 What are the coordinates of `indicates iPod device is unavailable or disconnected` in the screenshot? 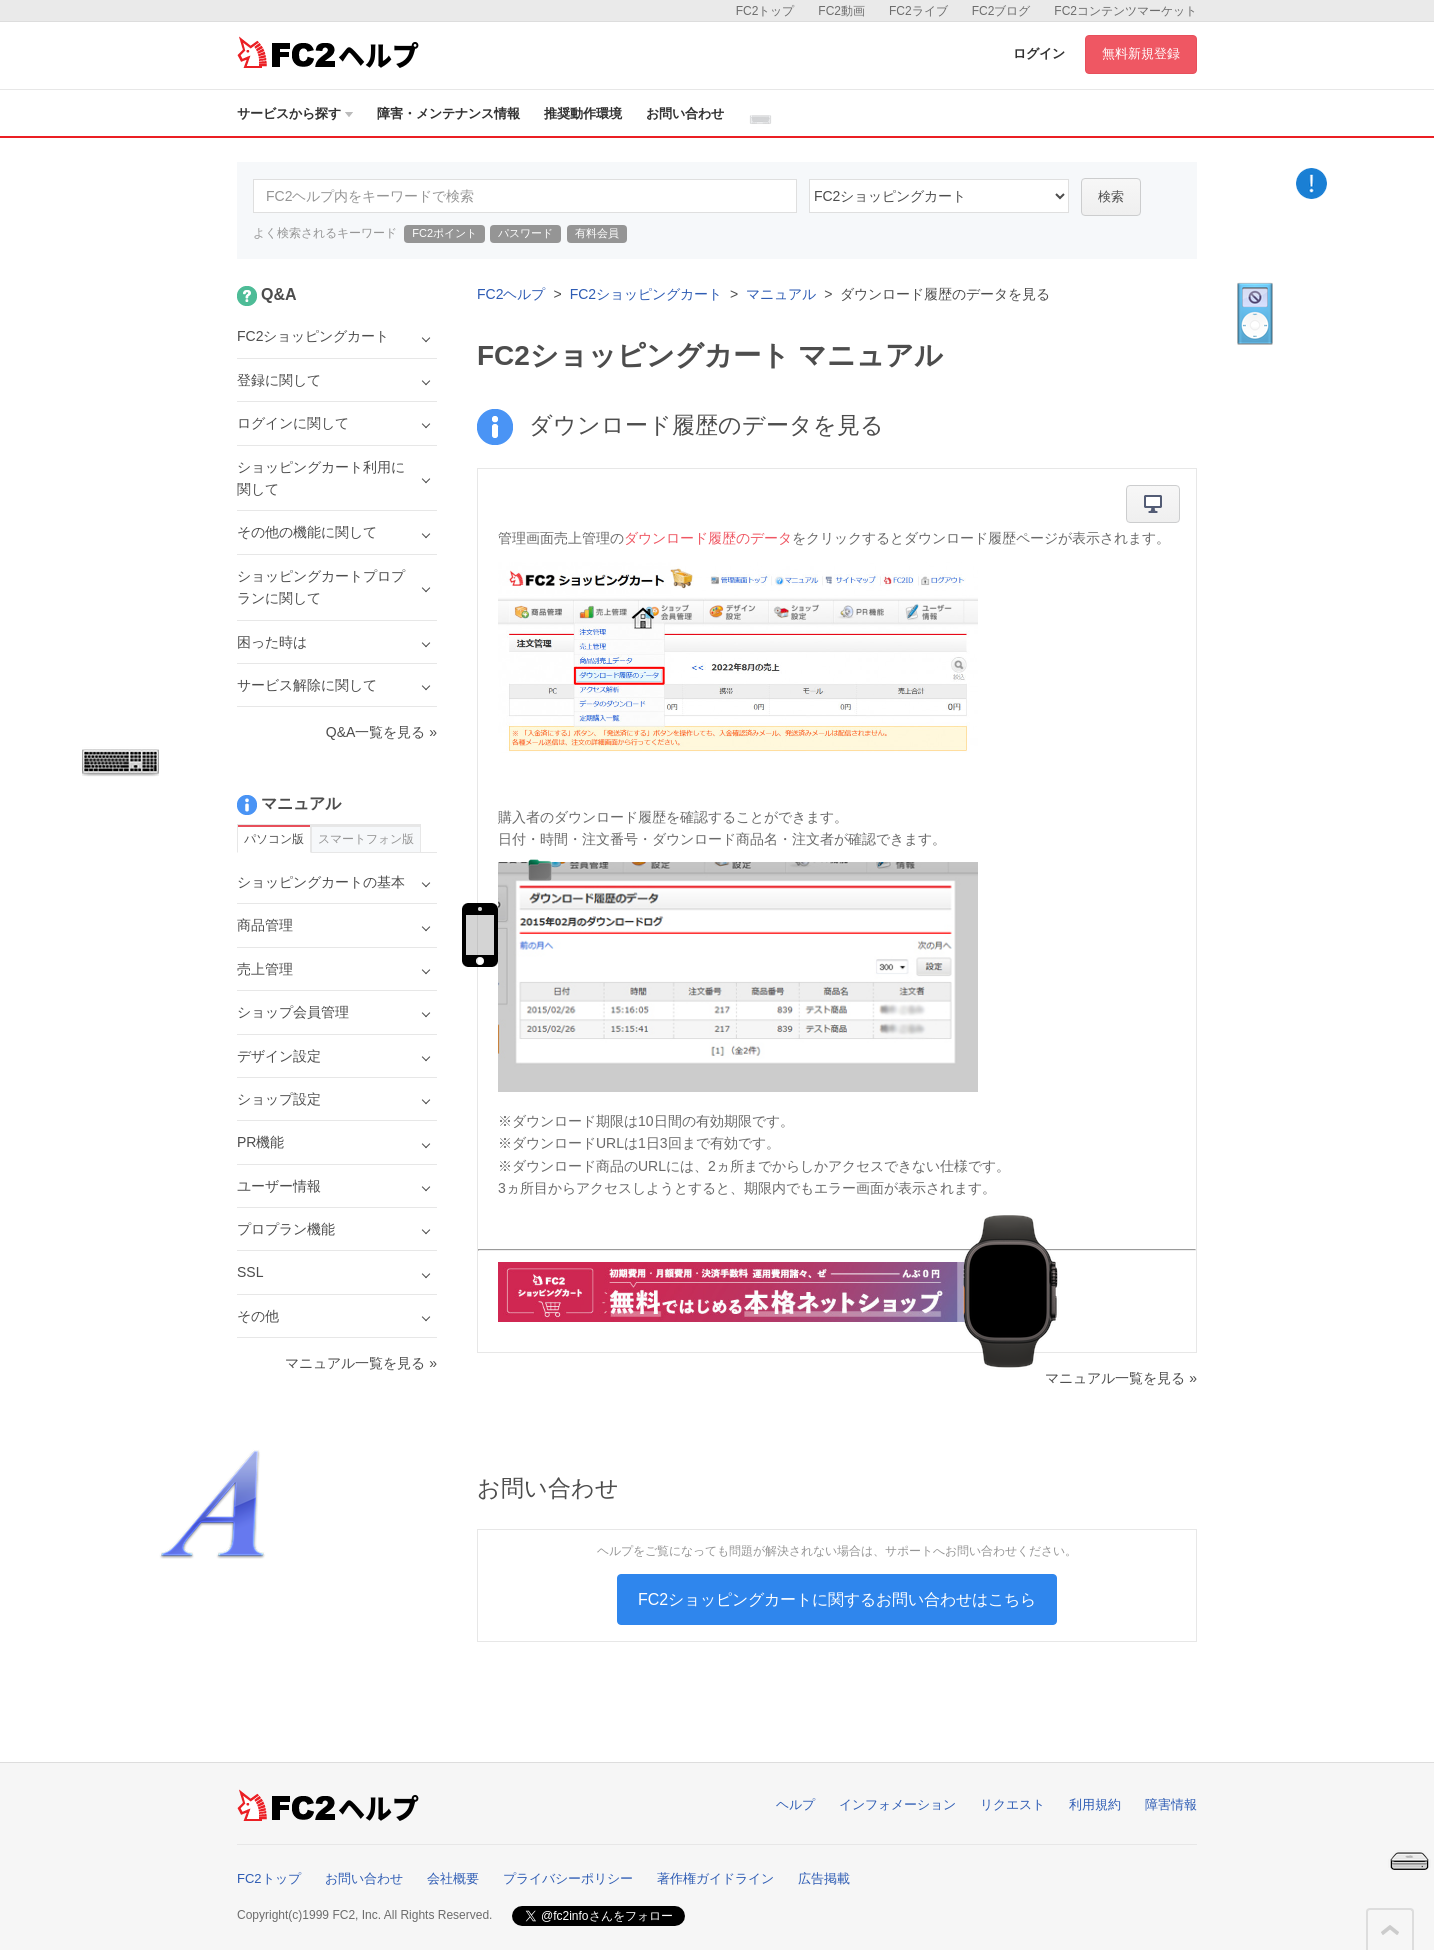 It's located at (1254, 313).